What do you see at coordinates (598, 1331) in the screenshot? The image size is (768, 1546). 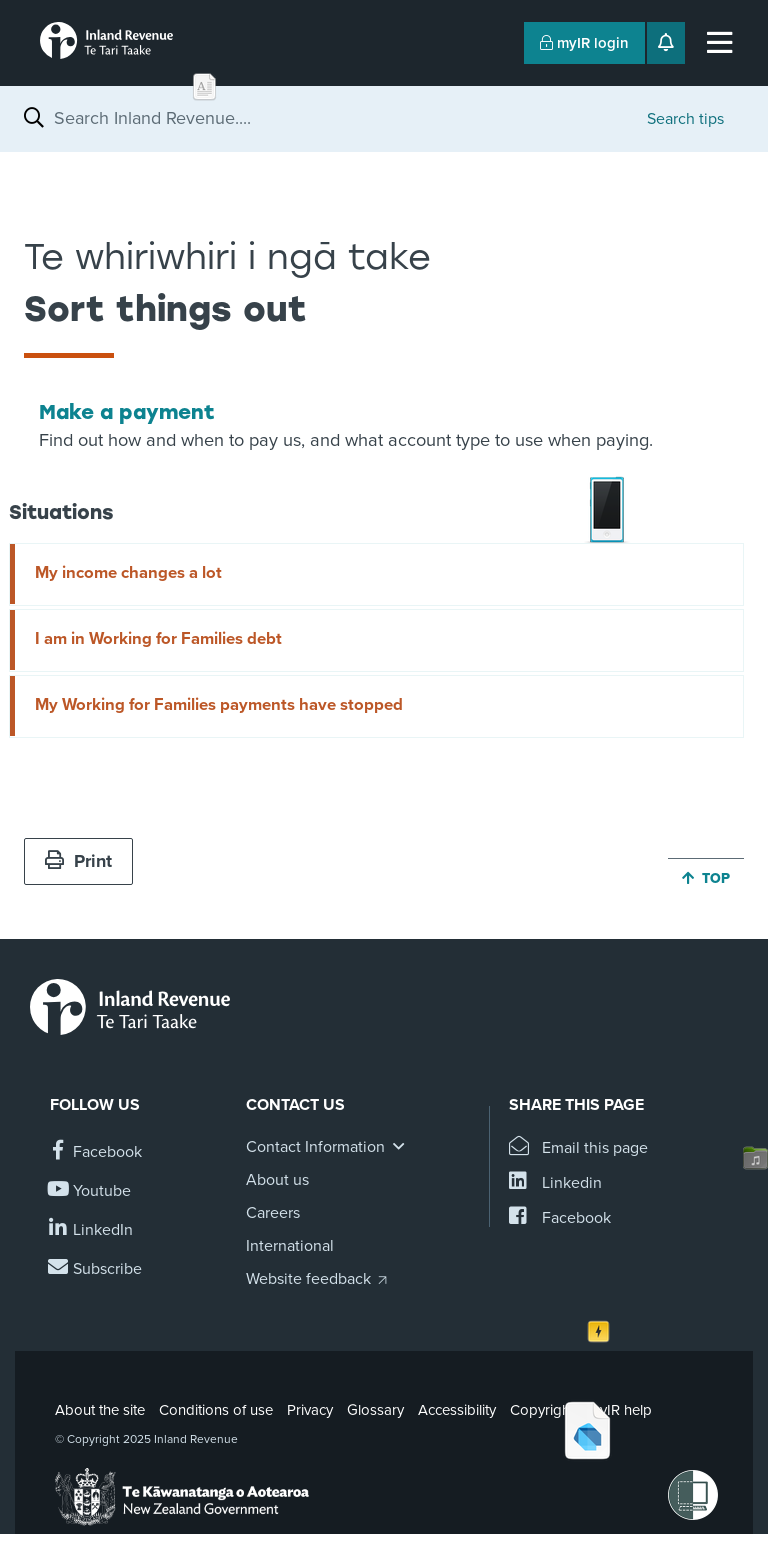 I see `access power and battery settings` at bounding box center [598, 1331].